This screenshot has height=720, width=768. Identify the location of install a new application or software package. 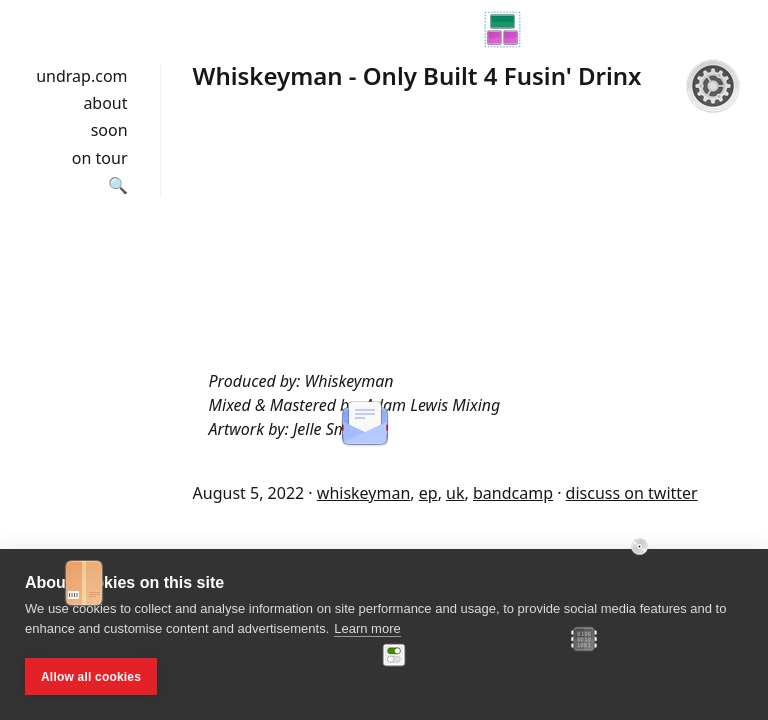
(84, 583).